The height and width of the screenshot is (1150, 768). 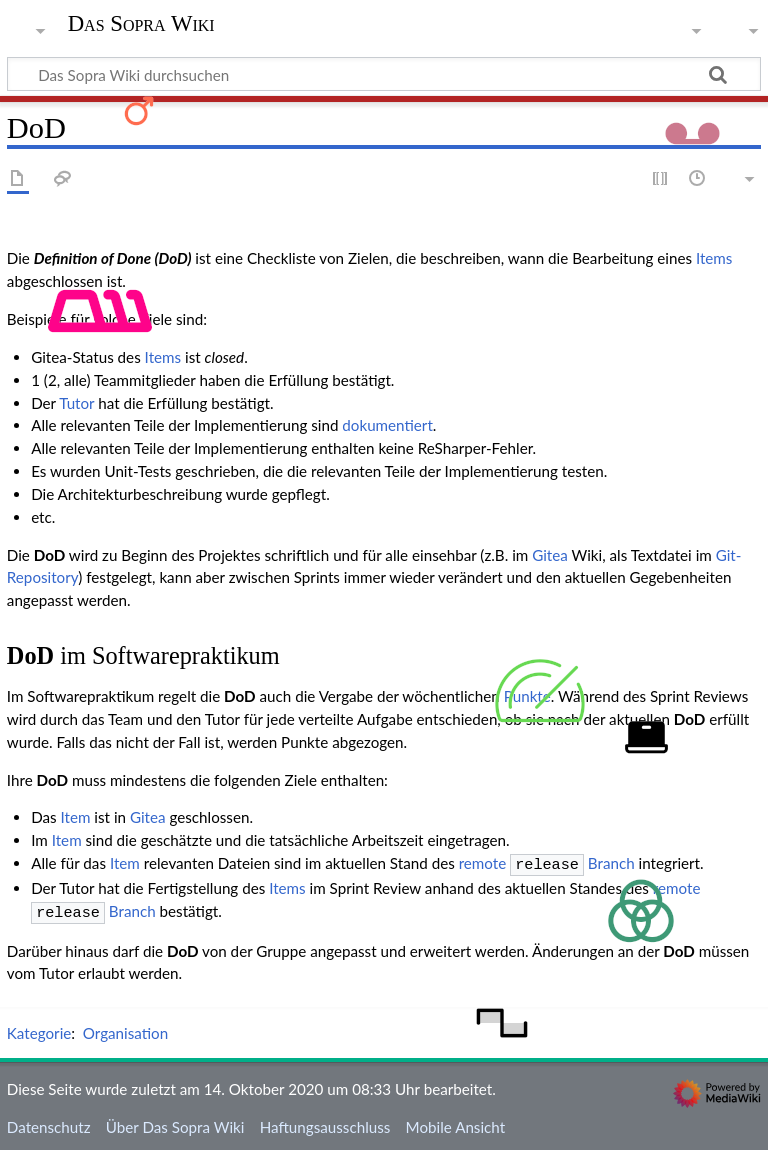 What do you see at coordinates (139, 110) in the screenshot?
I see `indicates male gender selection` at bounding box center [139, 110].